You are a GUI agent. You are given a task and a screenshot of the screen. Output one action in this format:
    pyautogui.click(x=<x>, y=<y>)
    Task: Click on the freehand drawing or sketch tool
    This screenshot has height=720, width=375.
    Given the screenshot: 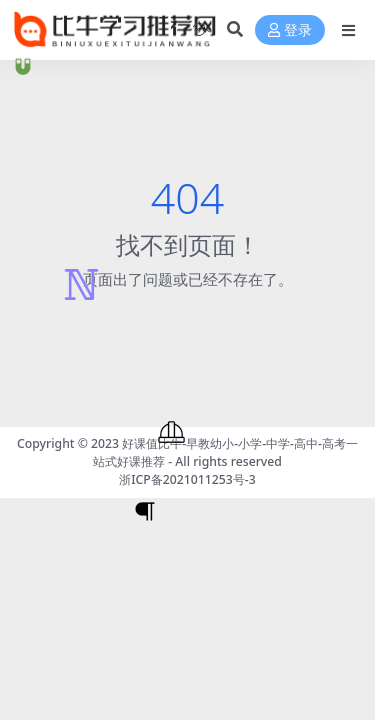 What is the action you would take?
    pyautogui.click(x=200, y=29)
    